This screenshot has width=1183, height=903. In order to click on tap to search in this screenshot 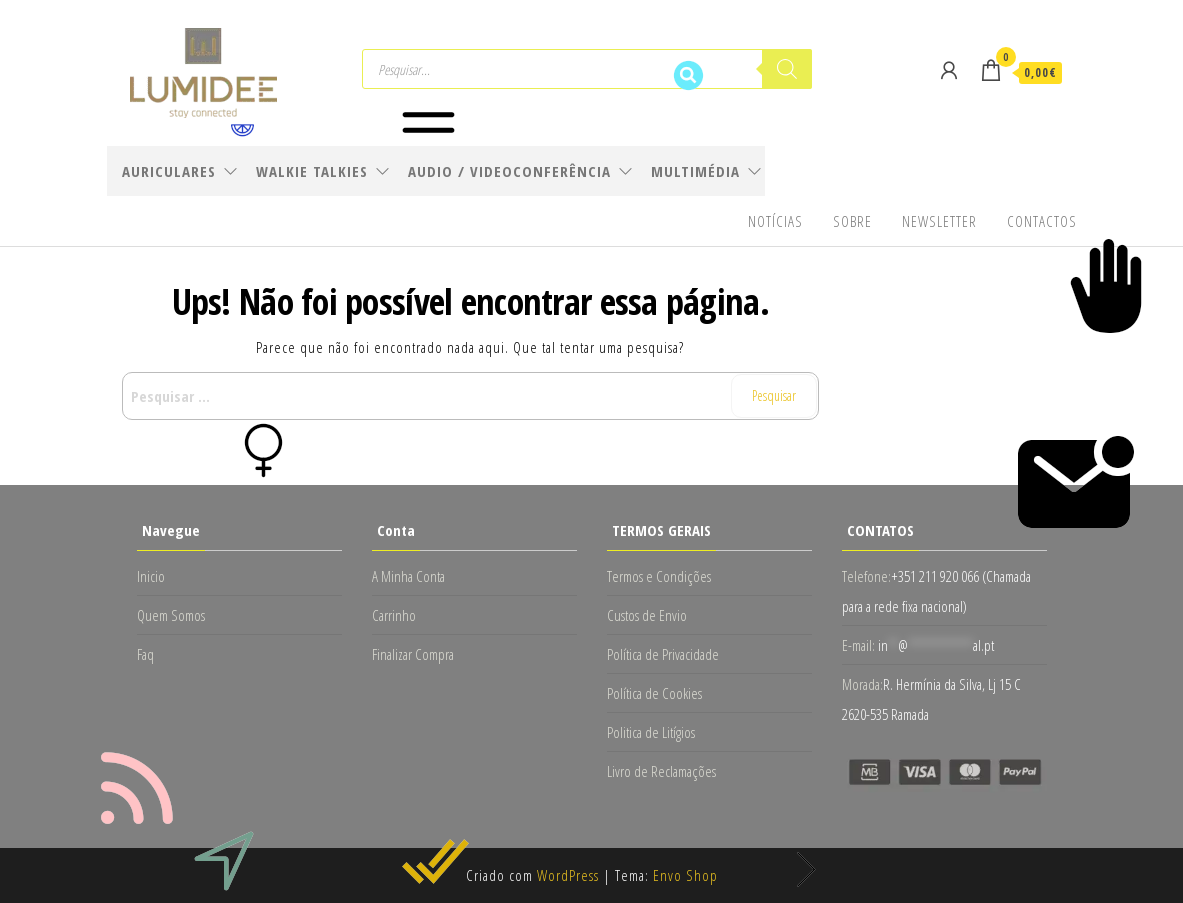, I will do `click(688, 75)`.